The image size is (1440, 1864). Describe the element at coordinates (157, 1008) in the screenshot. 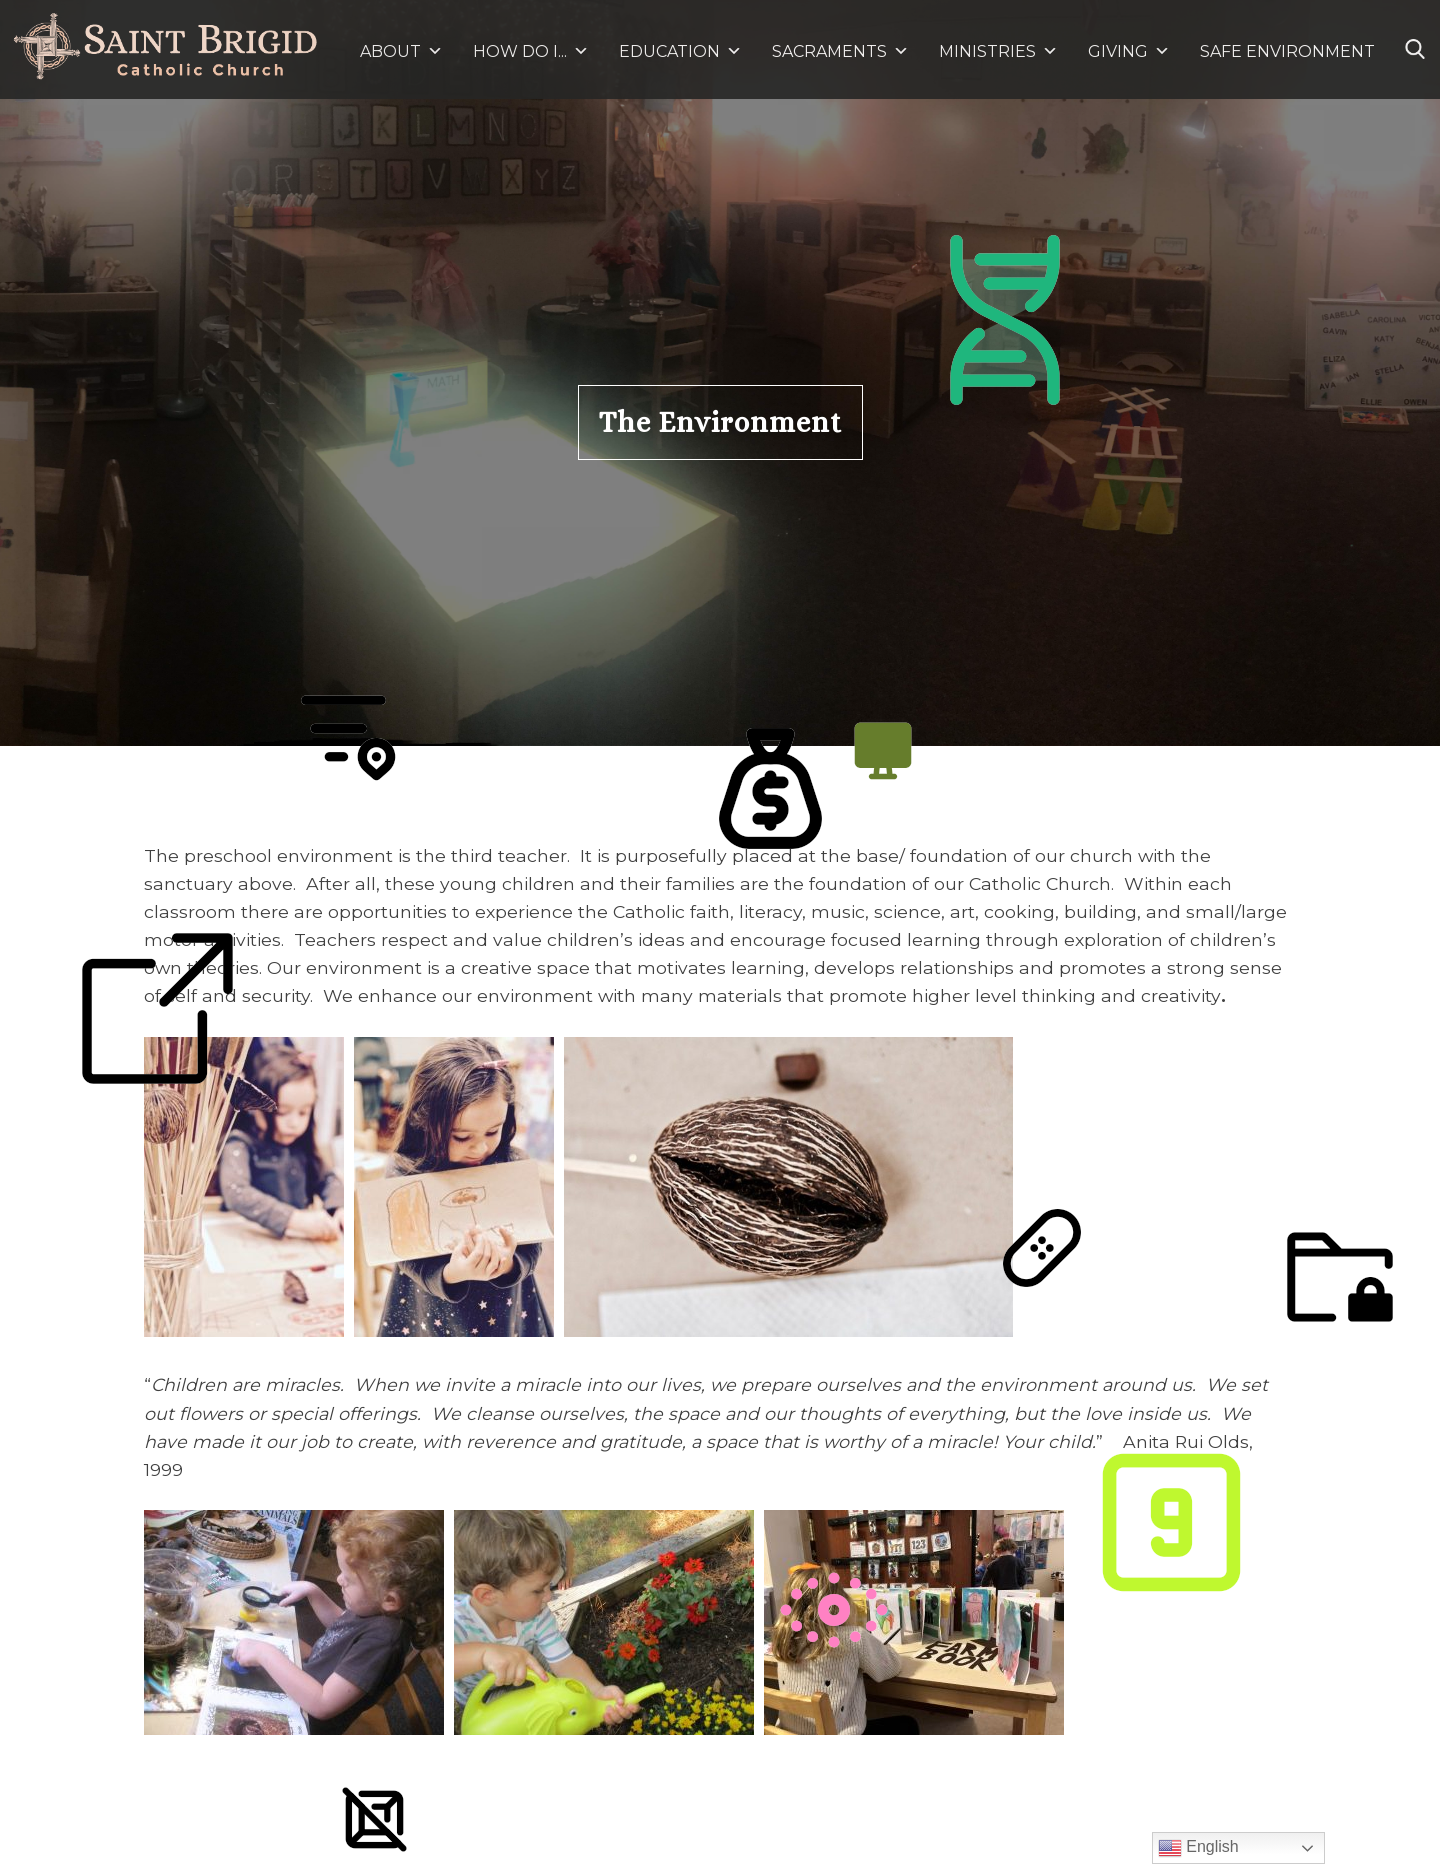

I see `open link in a new window or tab` at that location.